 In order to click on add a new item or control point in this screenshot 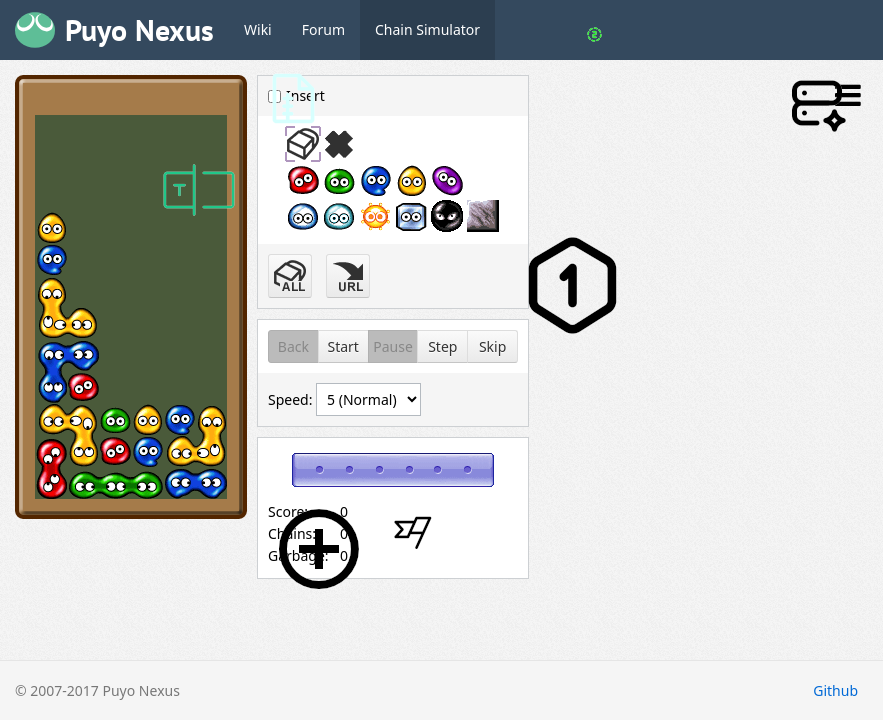, I will do `click(319, 549)`.